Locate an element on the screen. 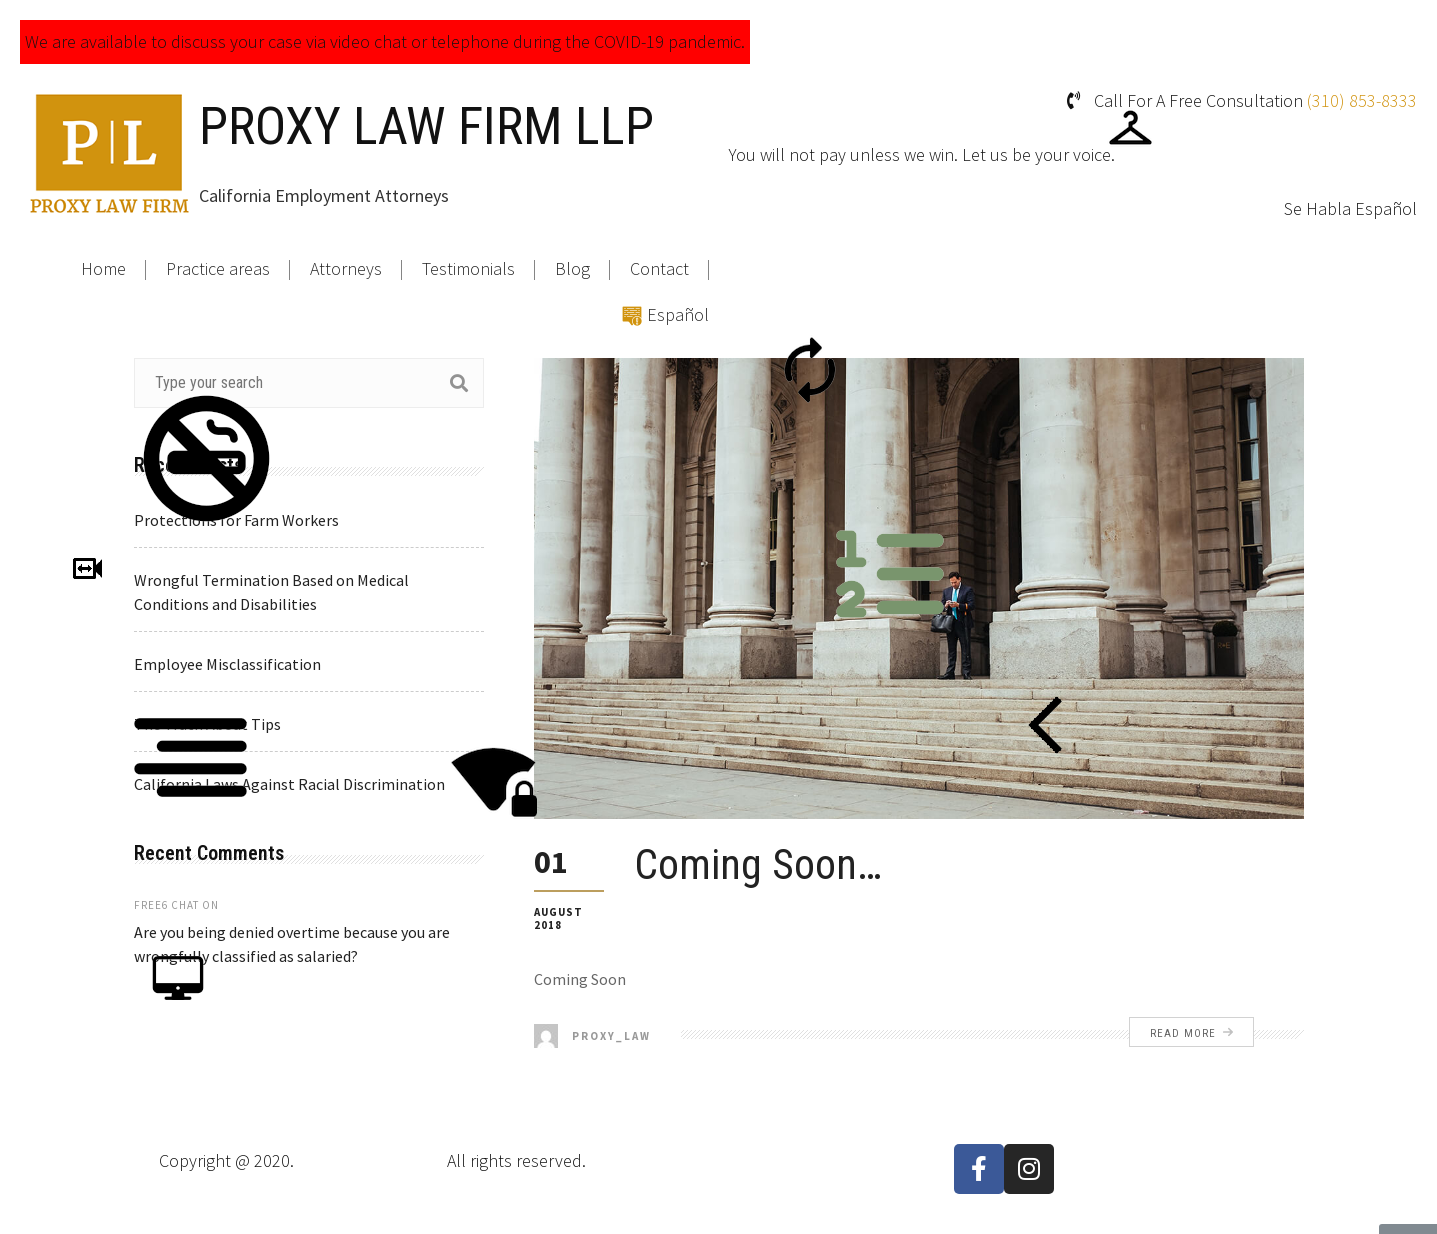 Image resolution: width=1437 pixels, height=1234 pixels. align text to the right is located at coordinates (190, 757).